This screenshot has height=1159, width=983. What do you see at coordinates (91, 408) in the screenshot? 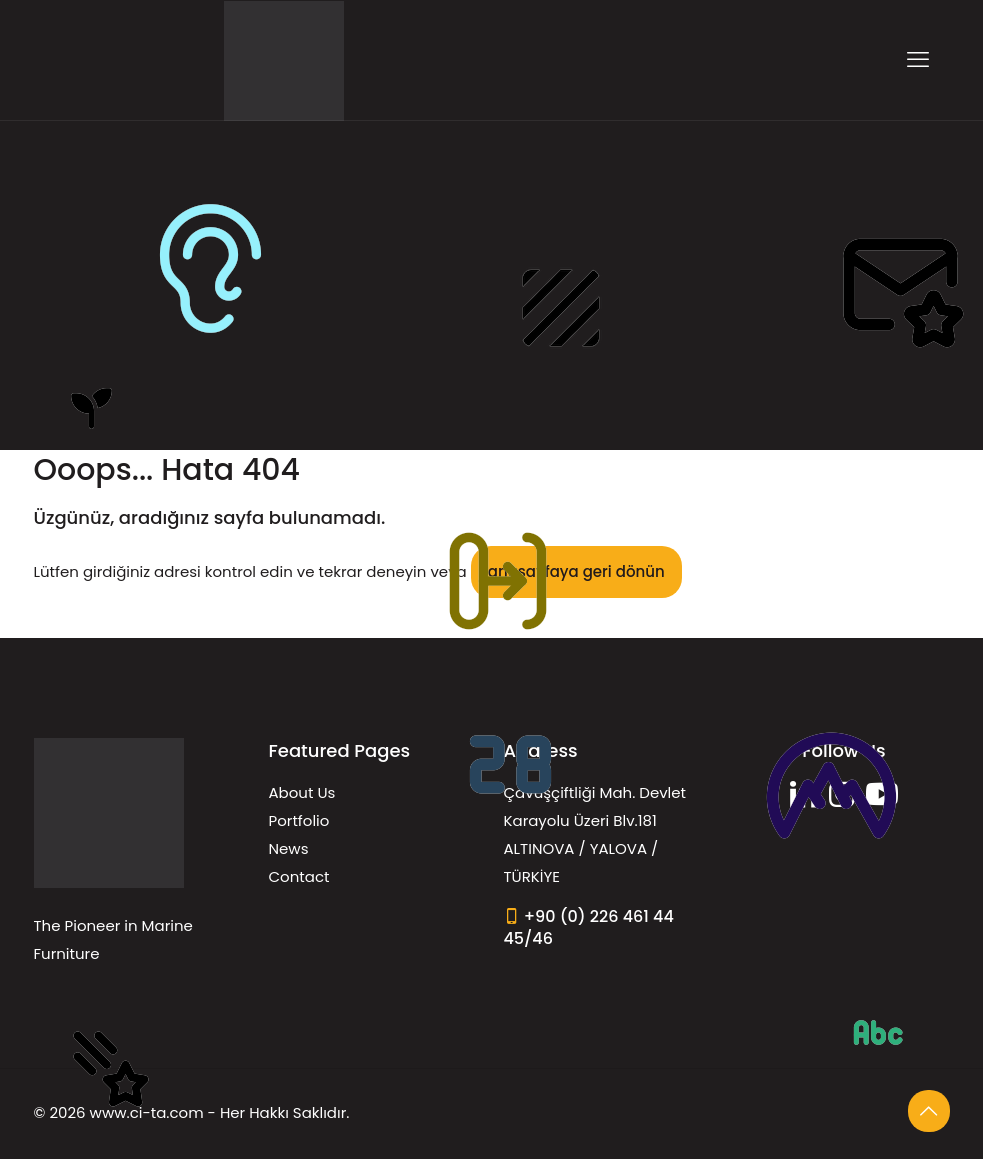
I see `indicates eco-friendly or sustainable option` at bounding box center [91, 408].